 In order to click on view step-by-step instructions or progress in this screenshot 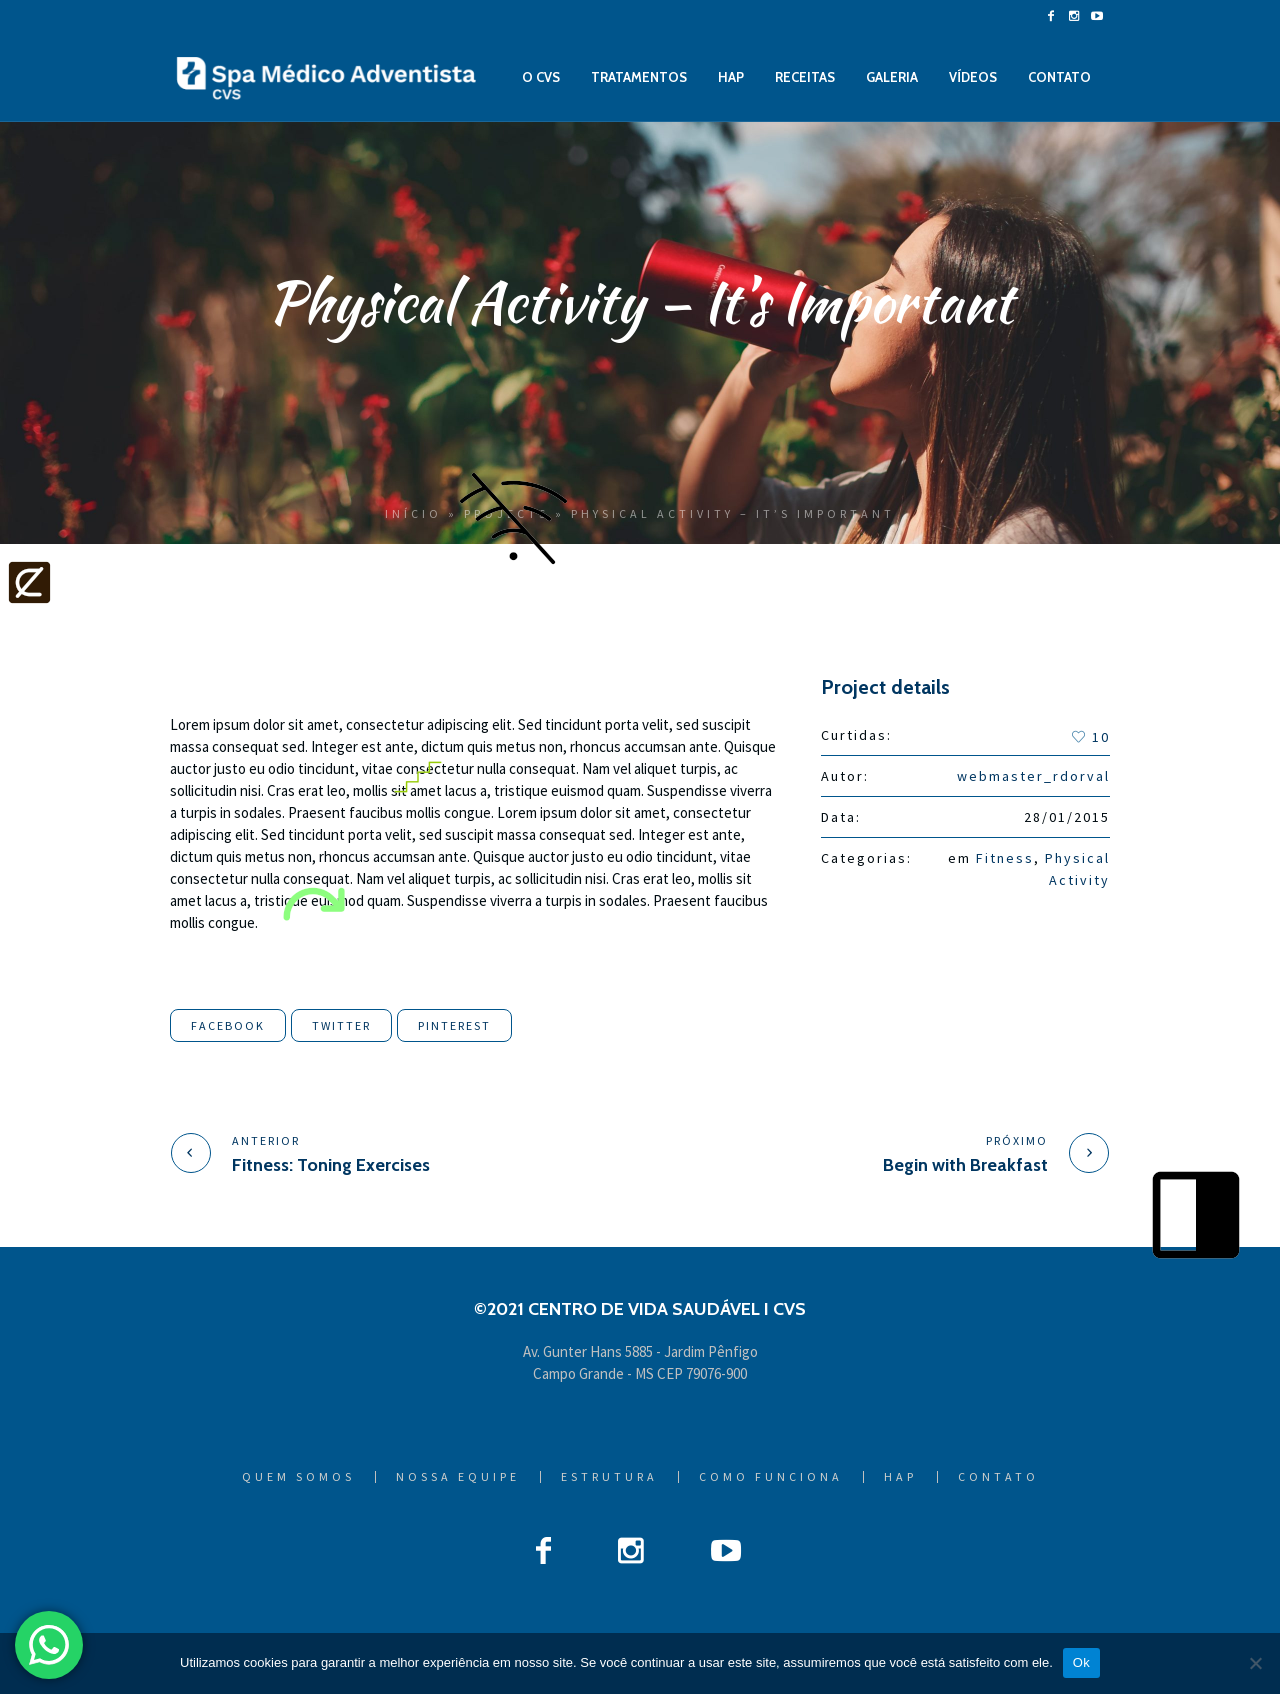, I will do `click(418, 777)`.